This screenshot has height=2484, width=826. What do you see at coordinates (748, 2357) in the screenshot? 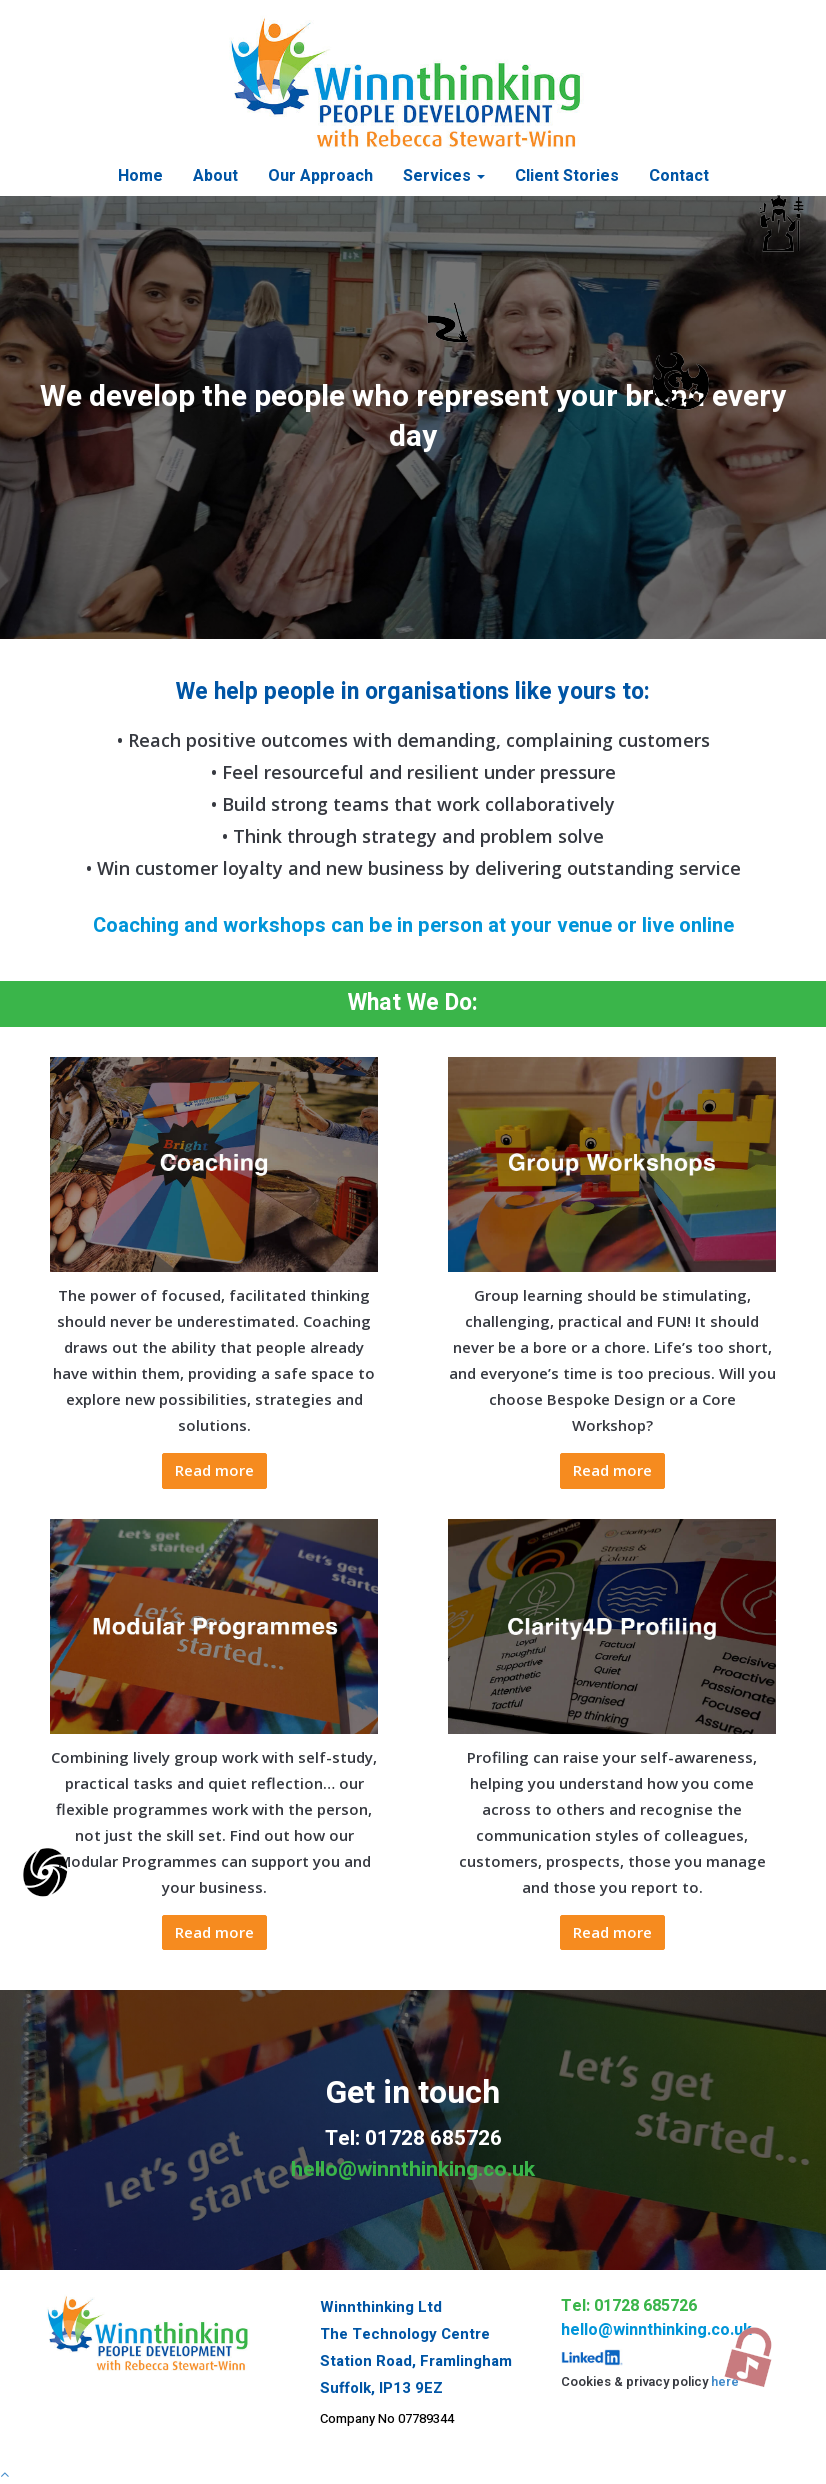
I see `mute or silence audio notifications` at bounding box center [748, 2357].